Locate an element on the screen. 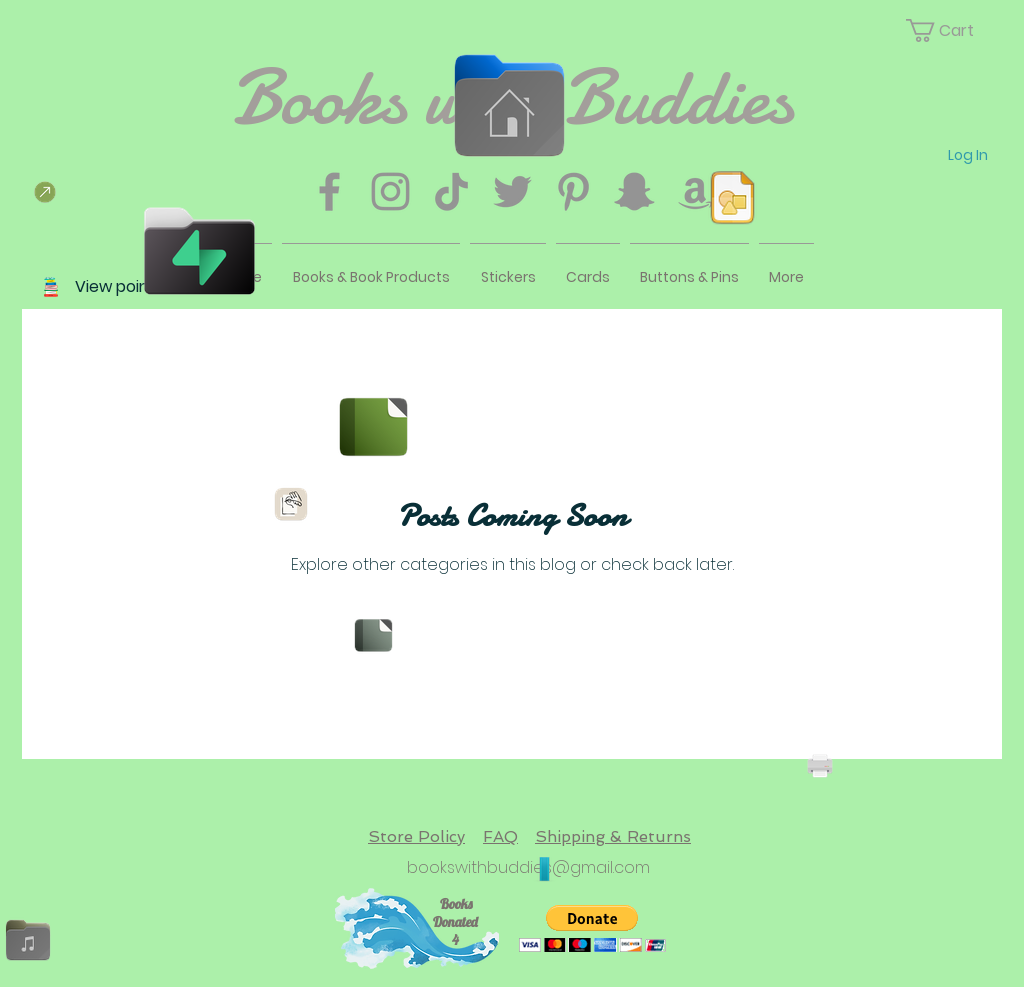 This screenshot has height=987, width=1024. indicates a symbolic link or shortcut to another file is located at coordinates (45, 192).